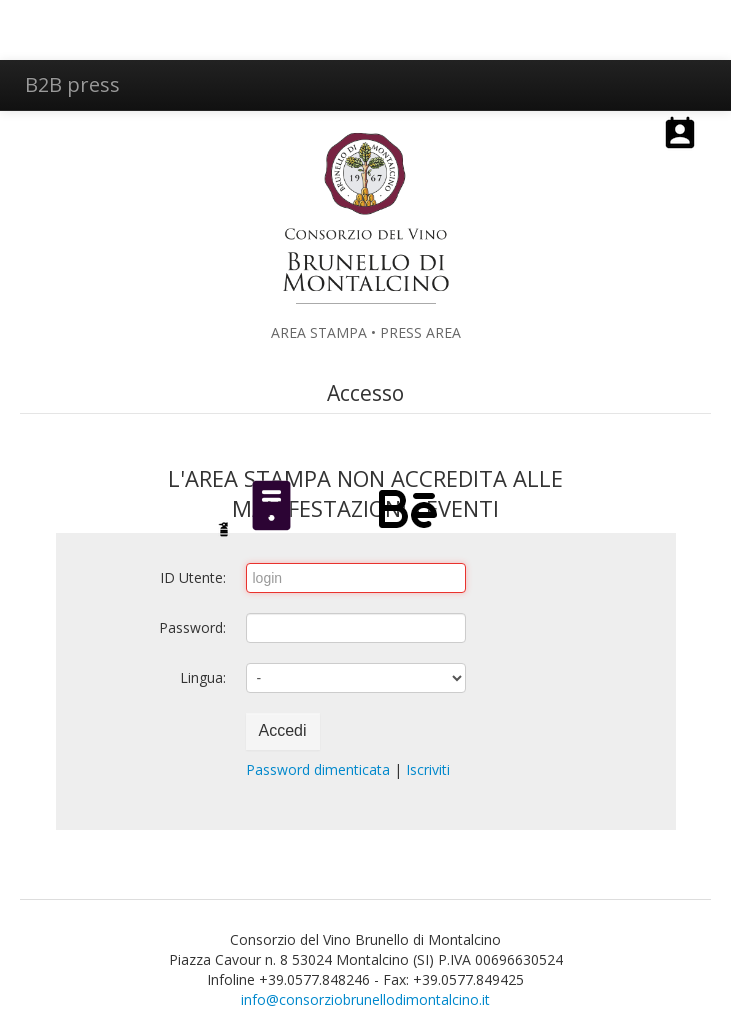 The image size is (731, 1010). I want to click on locate fire safety equipment, so click(224, 529).